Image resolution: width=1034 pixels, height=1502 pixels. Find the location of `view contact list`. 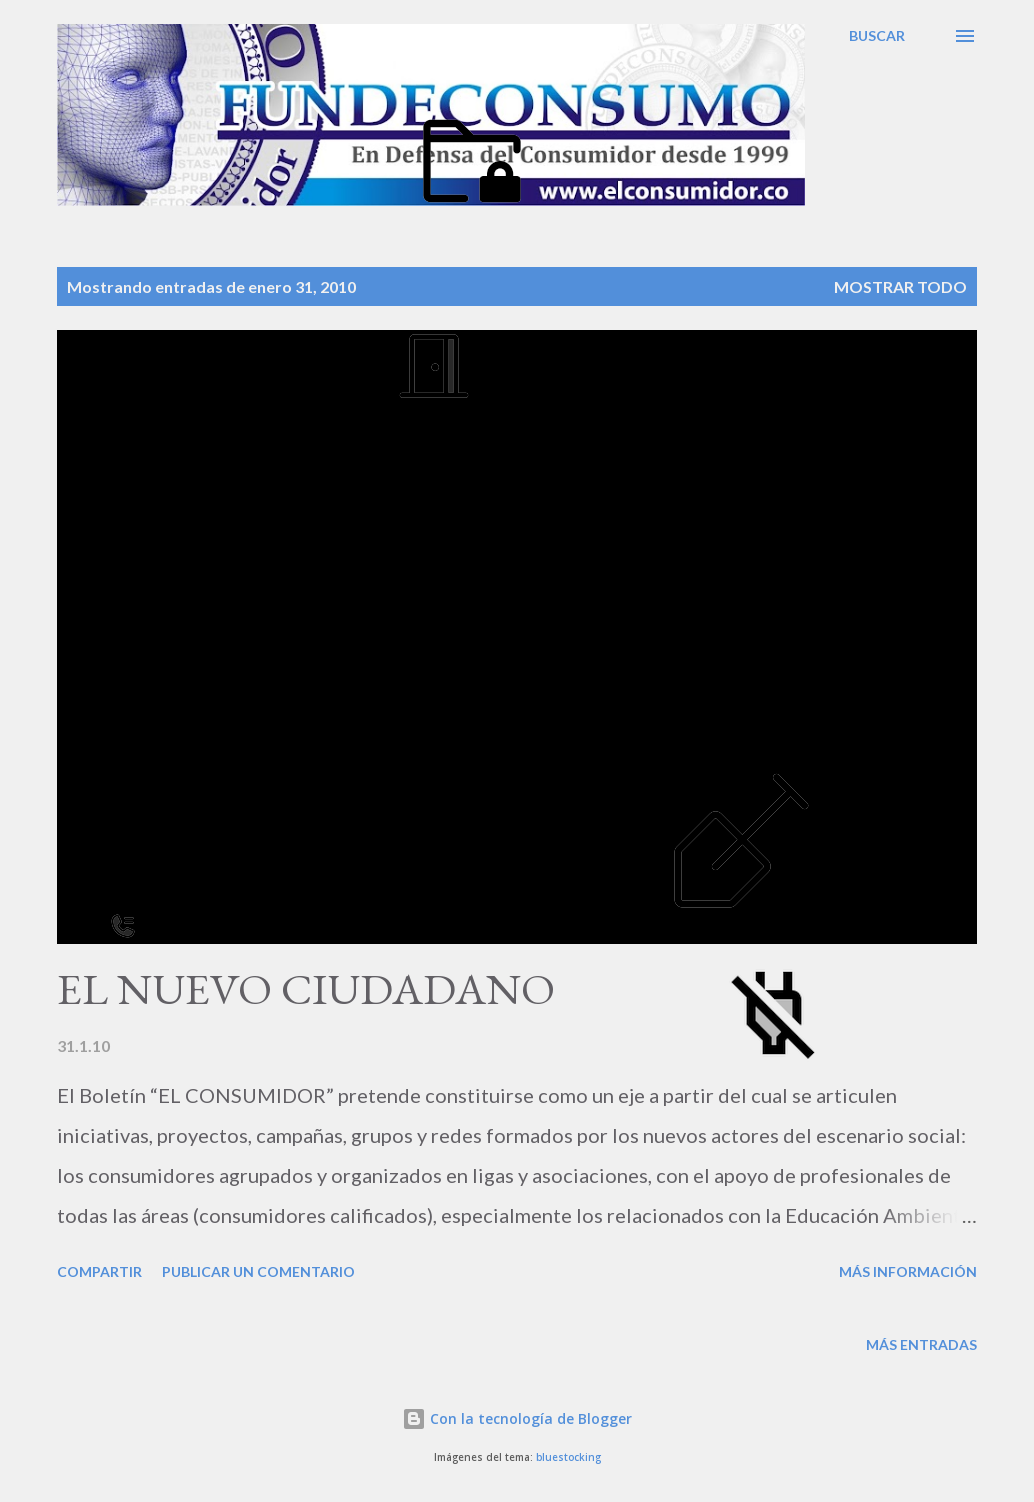

view contact list is located at coordinates (123, 925).